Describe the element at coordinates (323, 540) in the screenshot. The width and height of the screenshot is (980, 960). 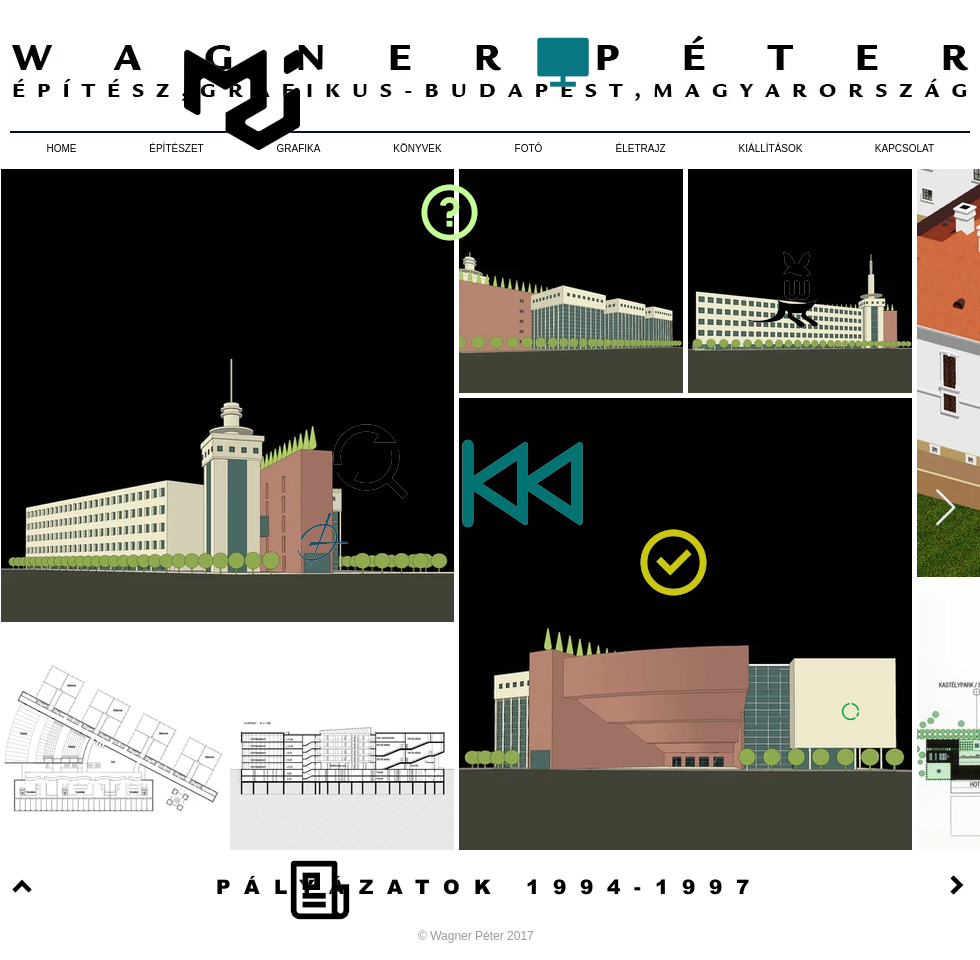
I see `bohemia interactive company logo` at that location.